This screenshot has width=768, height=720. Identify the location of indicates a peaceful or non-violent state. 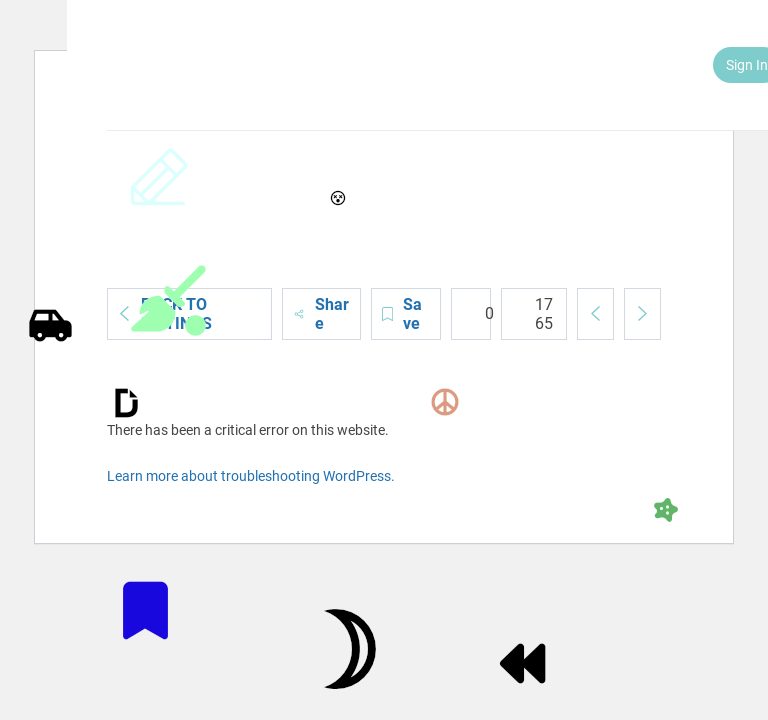
(445, 402).